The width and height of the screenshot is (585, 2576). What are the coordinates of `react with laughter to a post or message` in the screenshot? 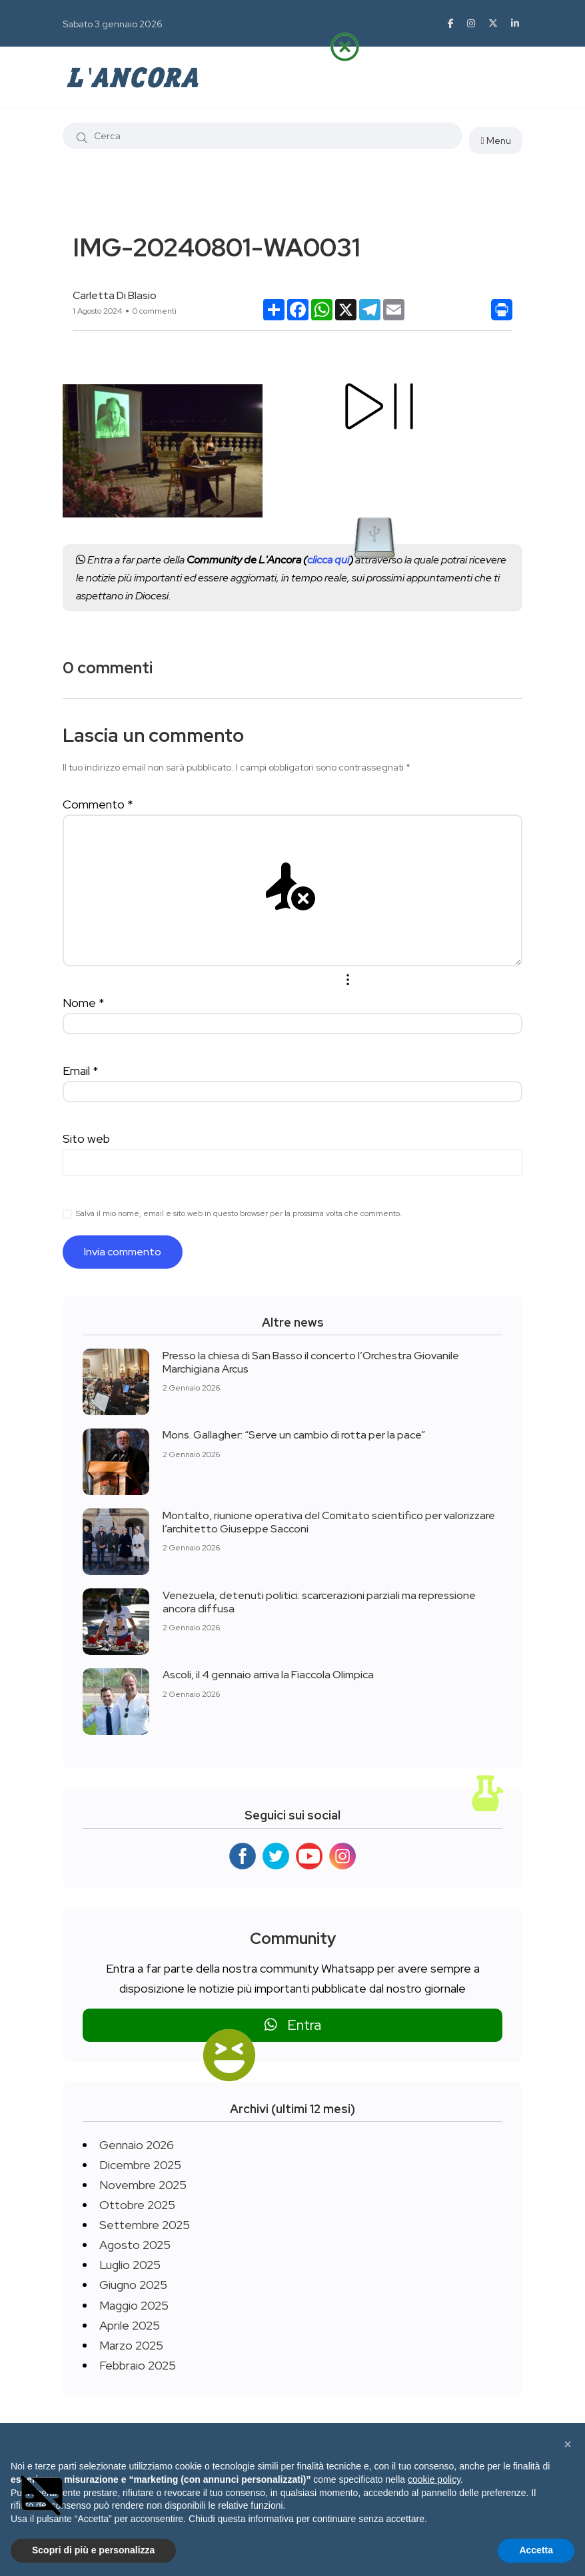 It's located at (229, 2055).